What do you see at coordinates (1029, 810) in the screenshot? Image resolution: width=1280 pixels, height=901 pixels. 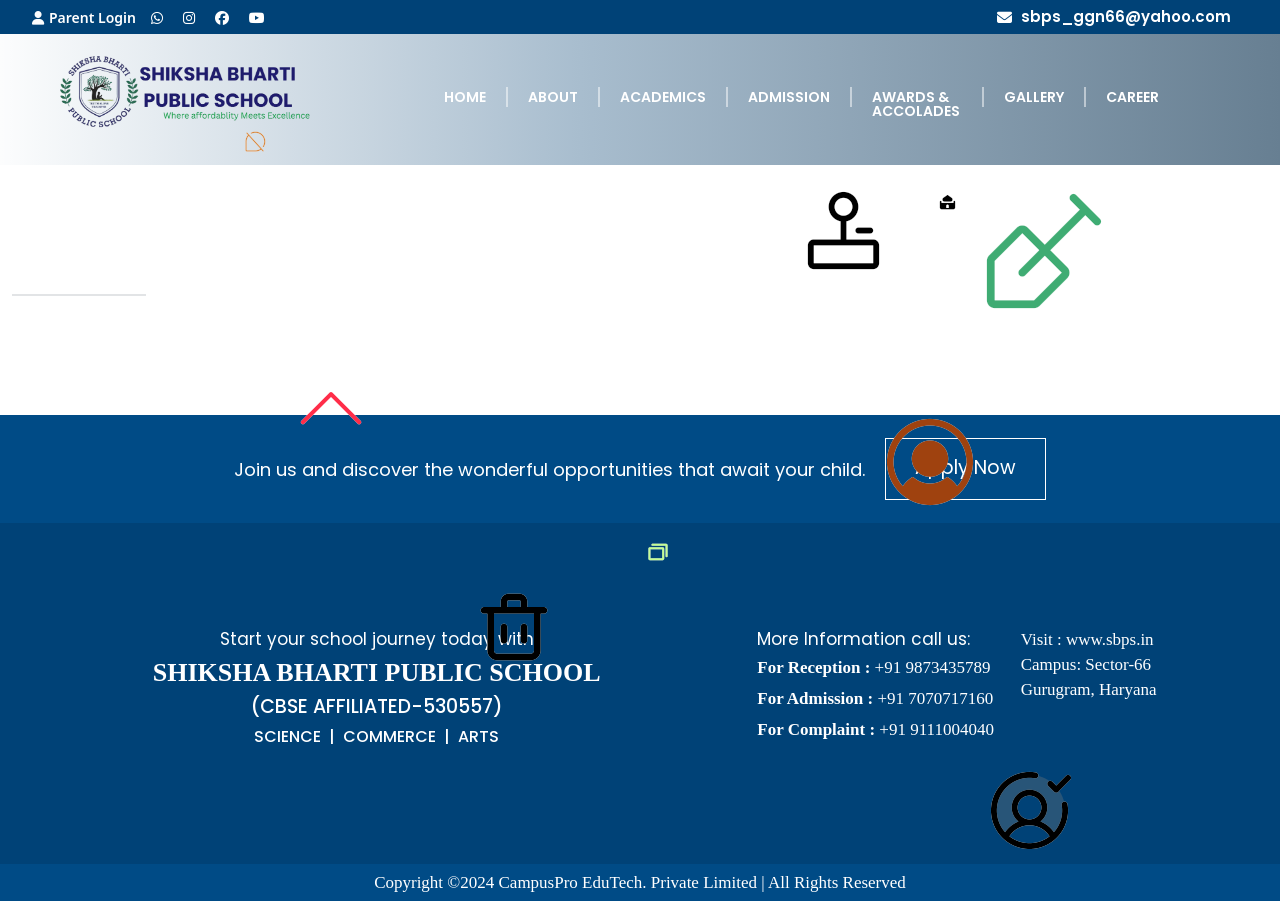 I see `verified user profile` at bounding box center [1029, 810].